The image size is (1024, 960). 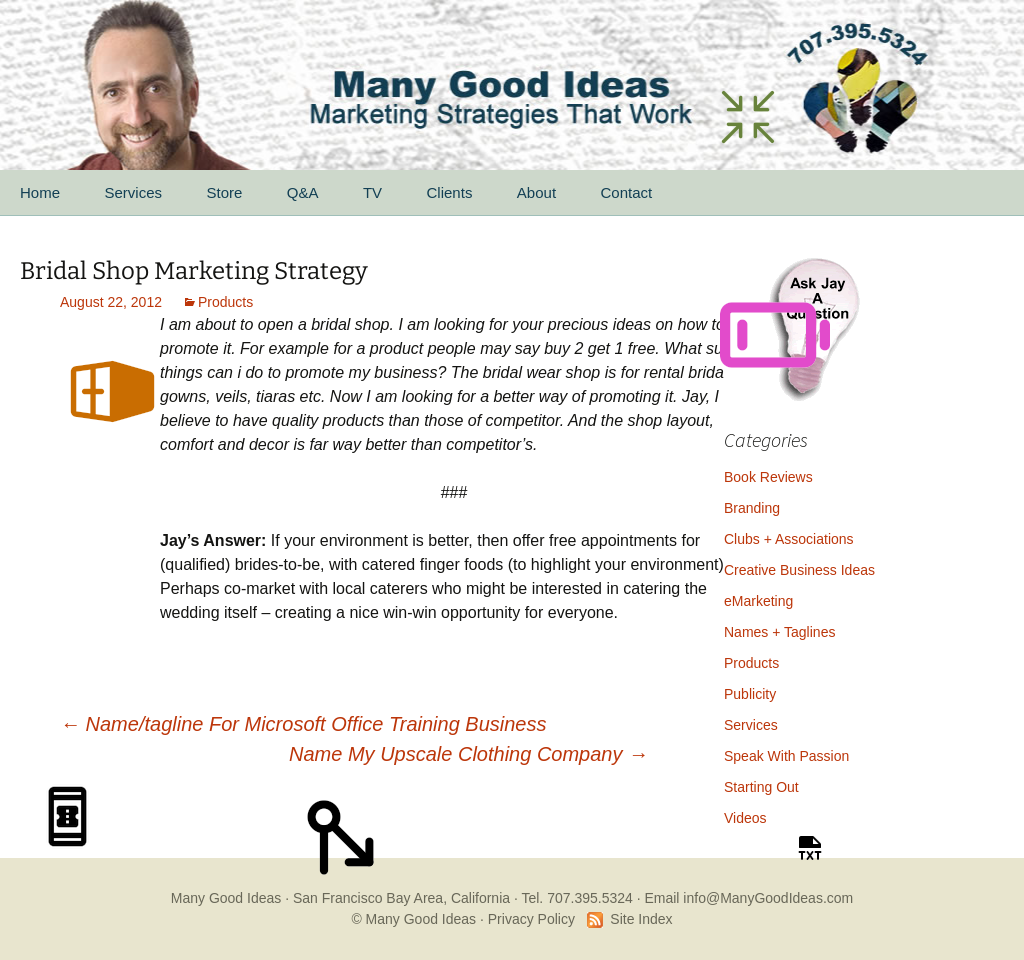 I want to click on indicates low battery level, so click(x=775, y=335).